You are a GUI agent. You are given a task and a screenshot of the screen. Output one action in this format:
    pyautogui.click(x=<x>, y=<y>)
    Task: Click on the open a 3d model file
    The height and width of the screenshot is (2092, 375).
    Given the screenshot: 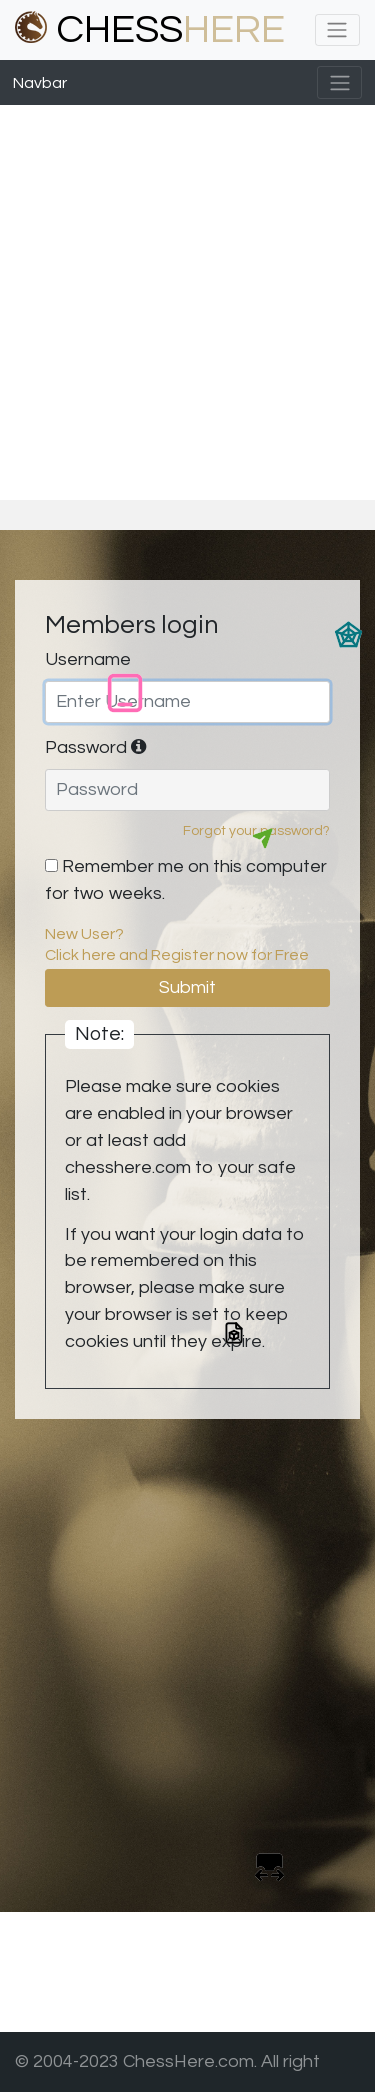 What is the action you would take?
    pyautogui.click(x=234, y=1333)
    